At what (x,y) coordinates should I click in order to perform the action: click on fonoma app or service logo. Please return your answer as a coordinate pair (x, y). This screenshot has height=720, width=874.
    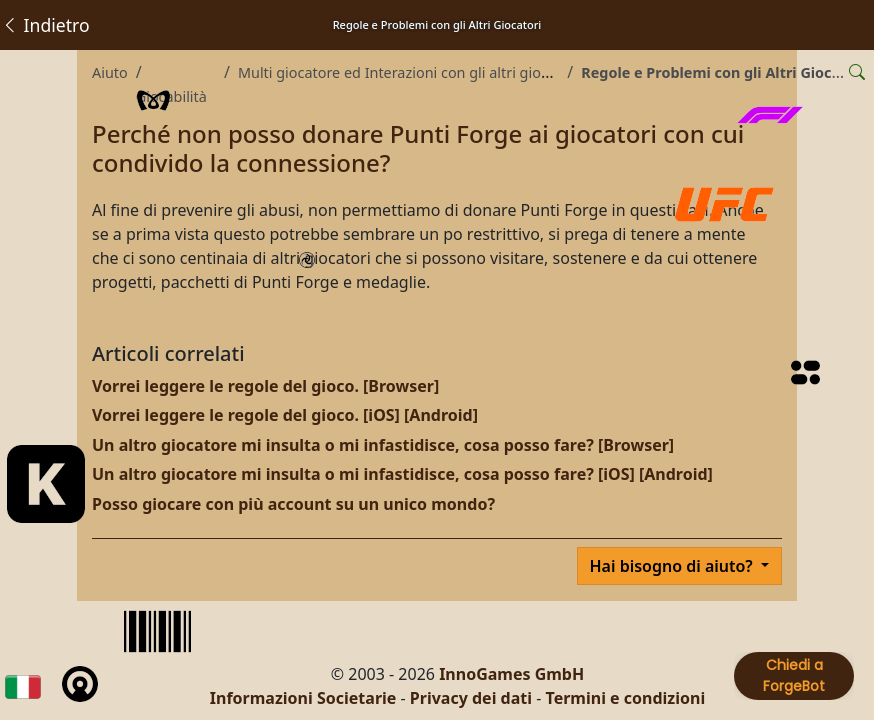
    Looking at the image, I should click on (805, 372).